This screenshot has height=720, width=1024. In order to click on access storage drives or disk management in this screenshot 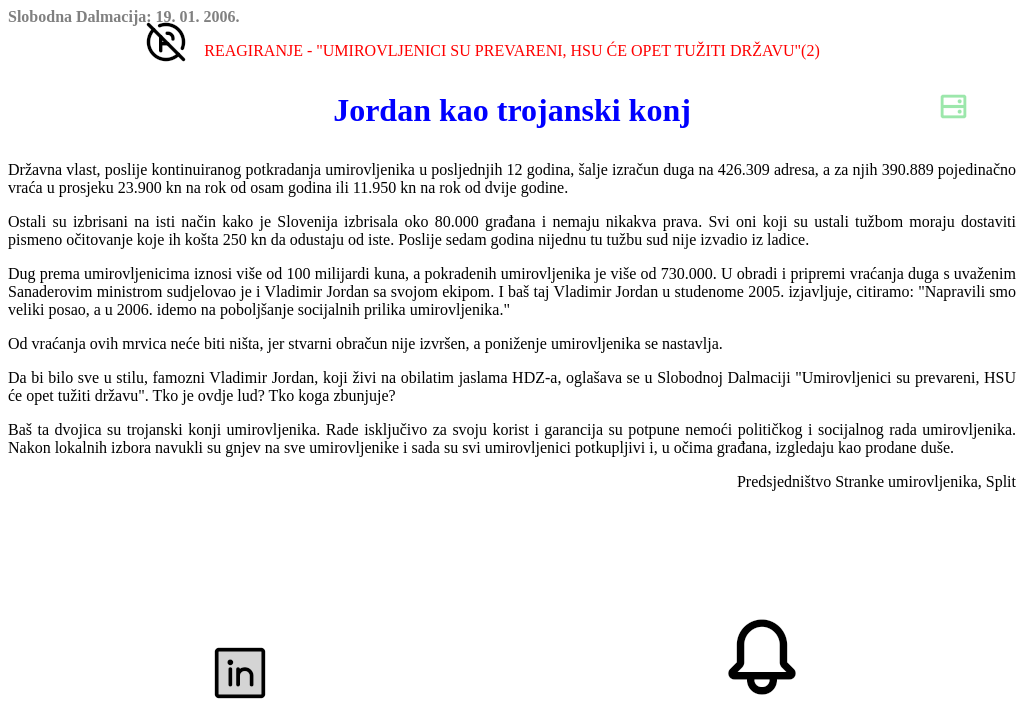, I will do `click(953, 106)`.